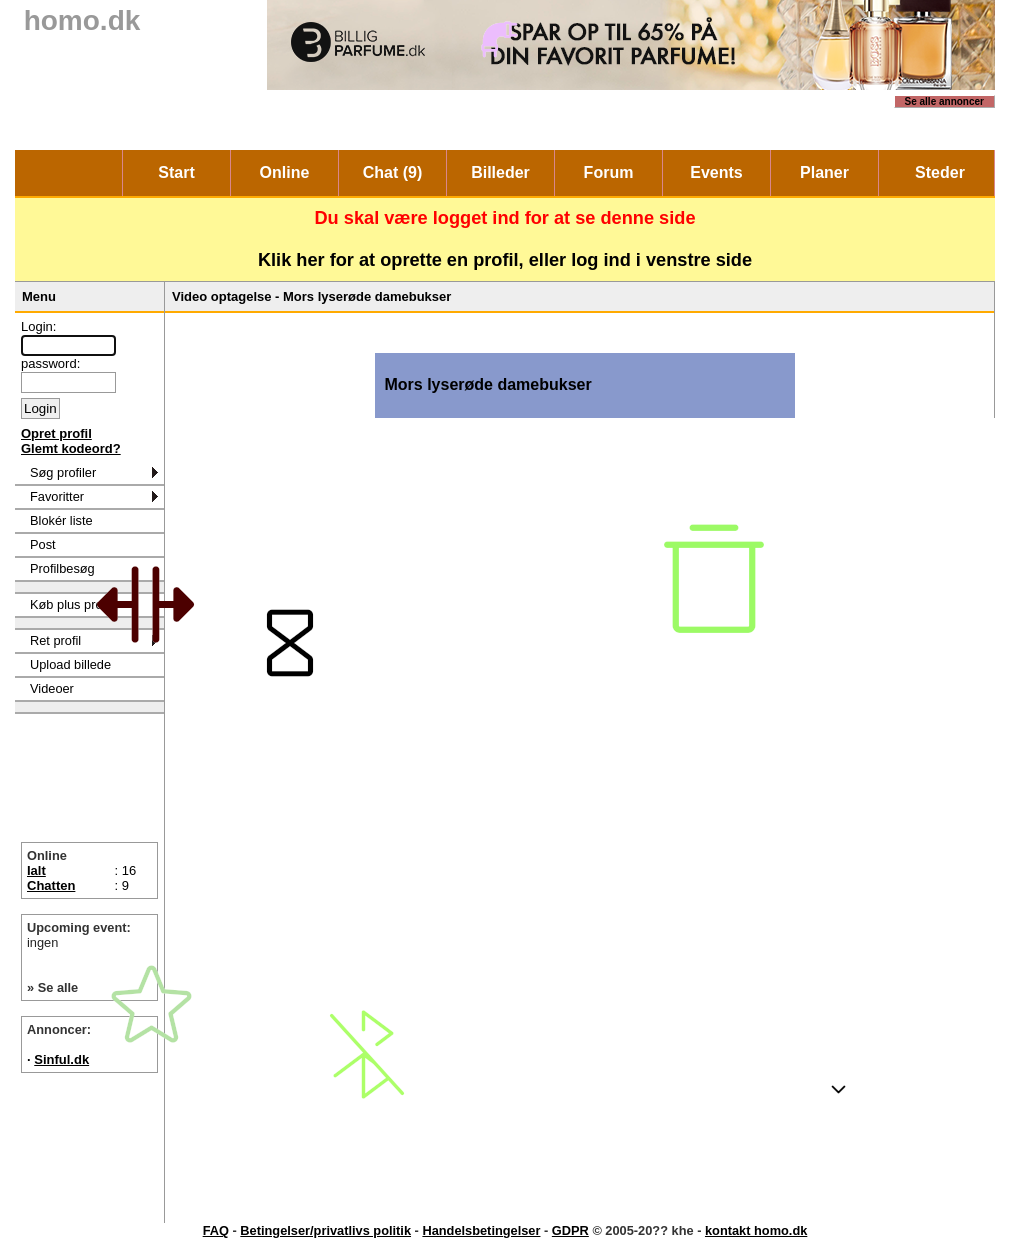 The image size is (1010, 1238). I want to click on plumbing or pipe connection settings, so click(498, 38).